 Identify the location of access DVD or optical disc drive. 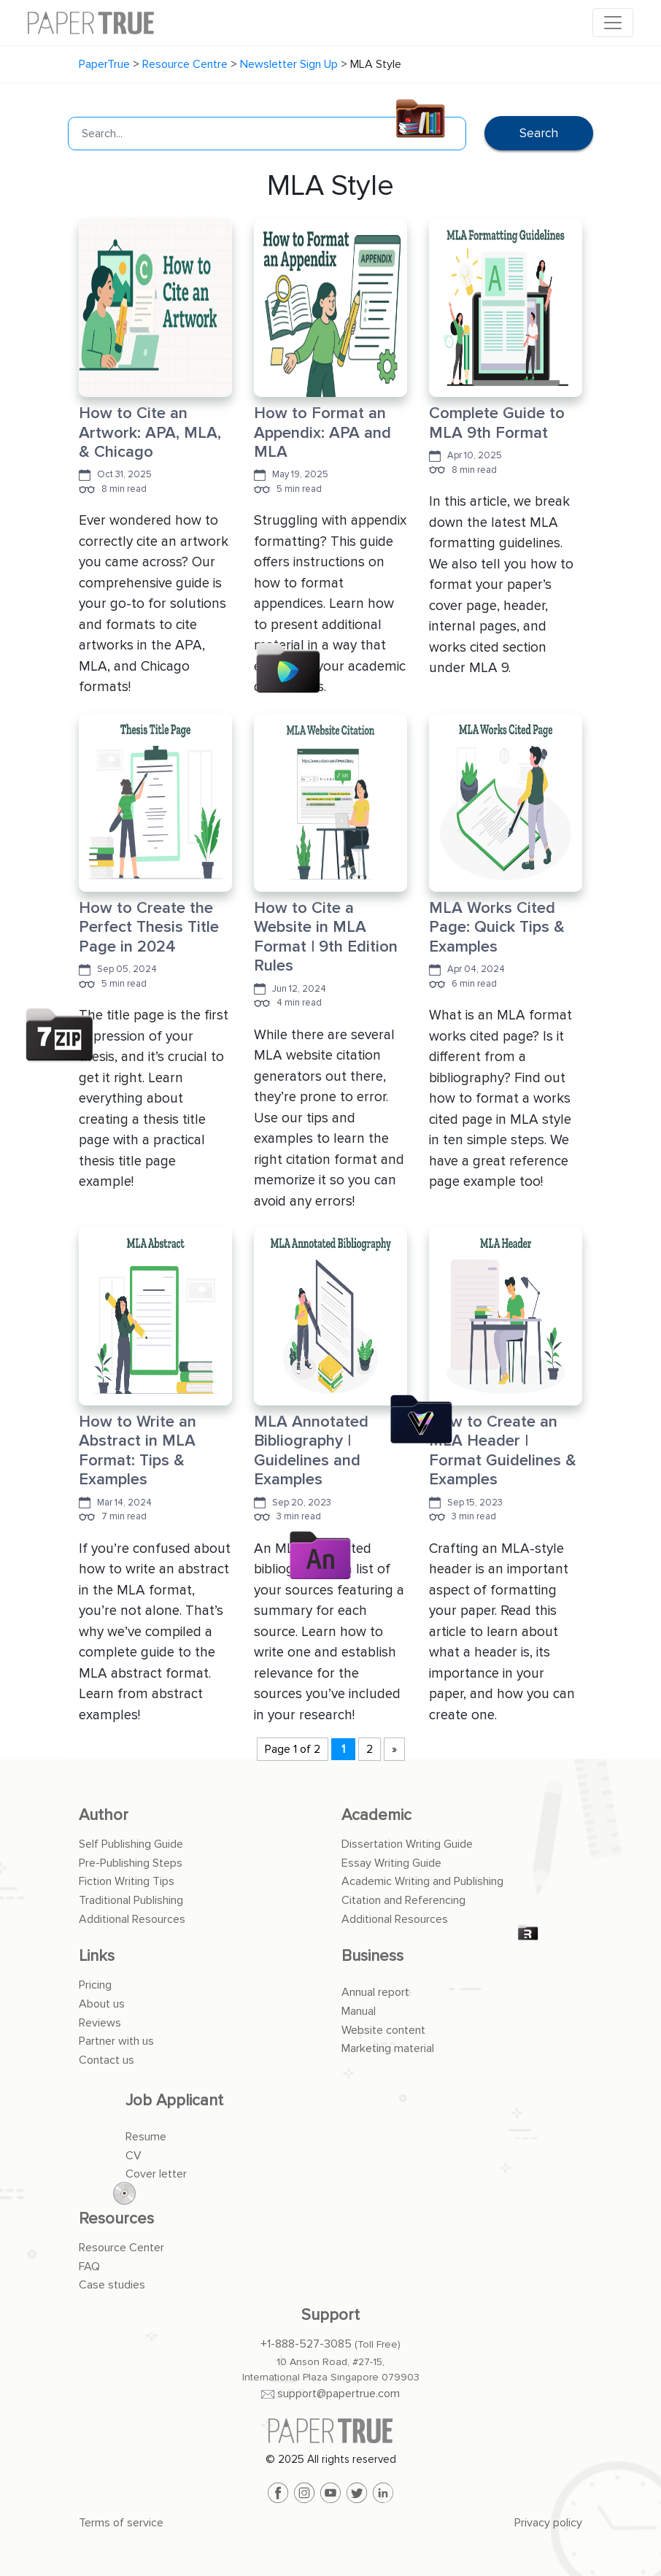
(124, 2193).